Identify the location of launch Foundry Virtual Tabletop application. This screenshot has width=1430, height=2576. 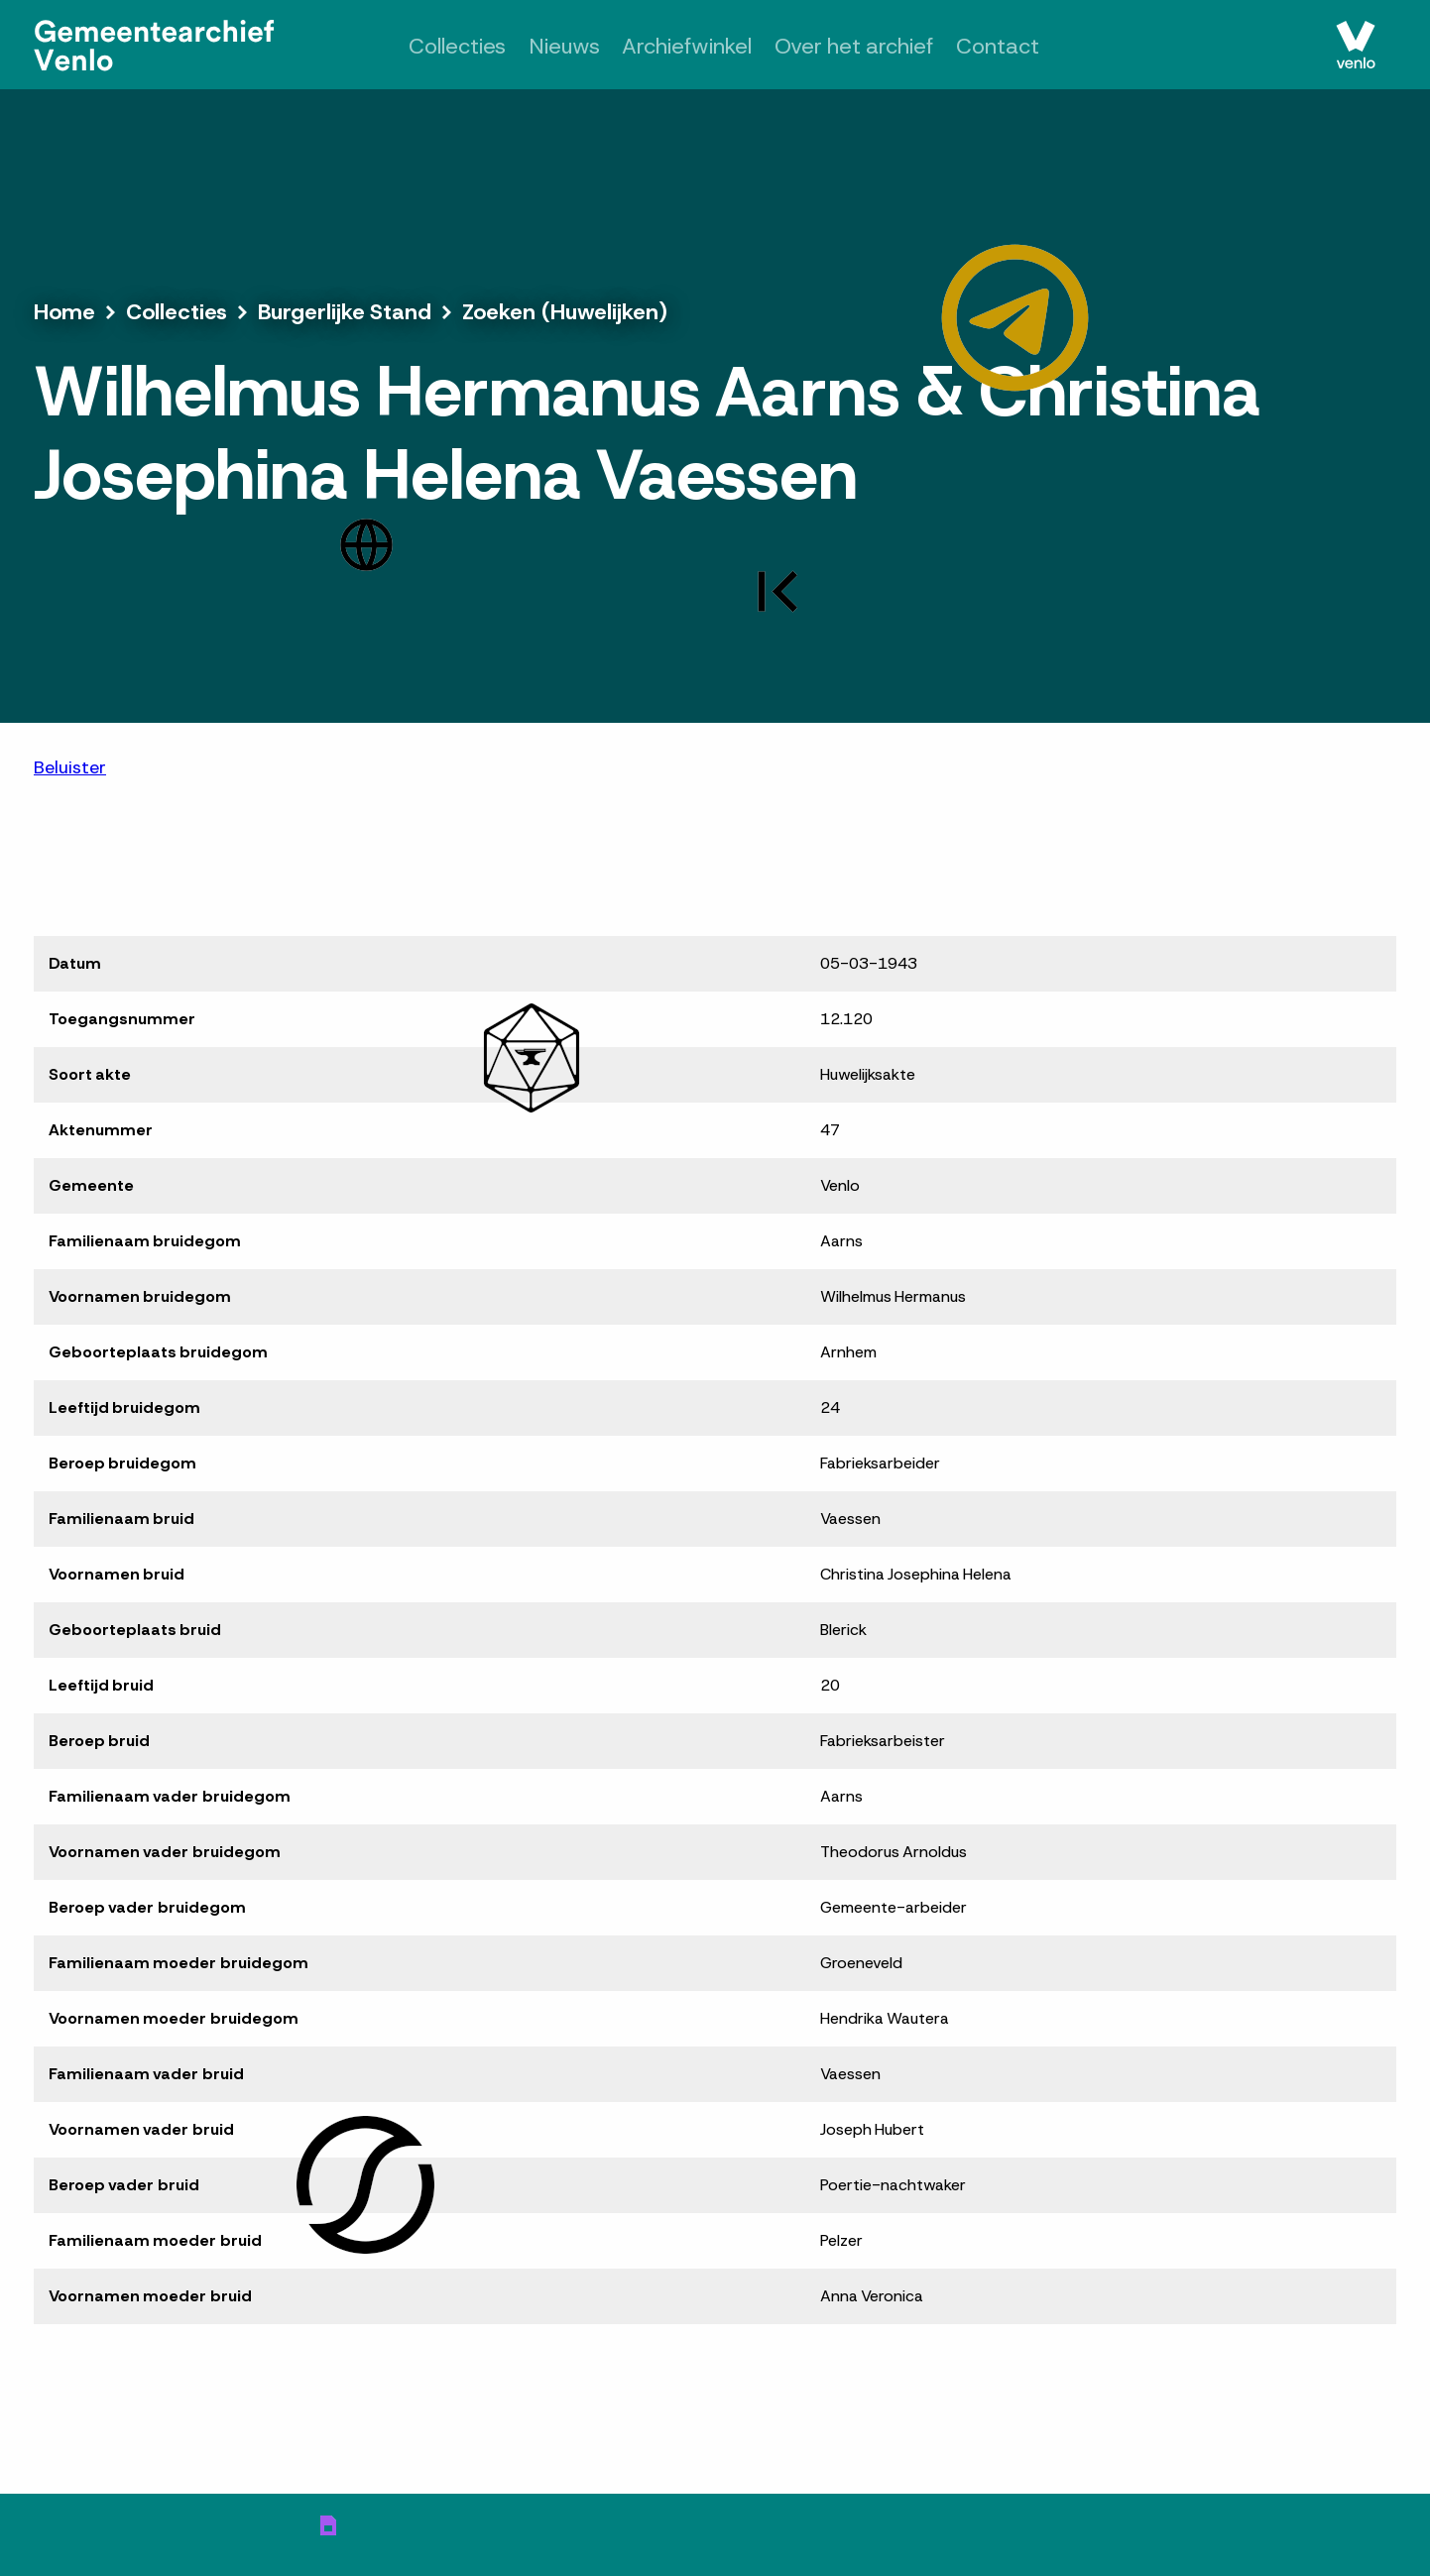
(532, 1058).